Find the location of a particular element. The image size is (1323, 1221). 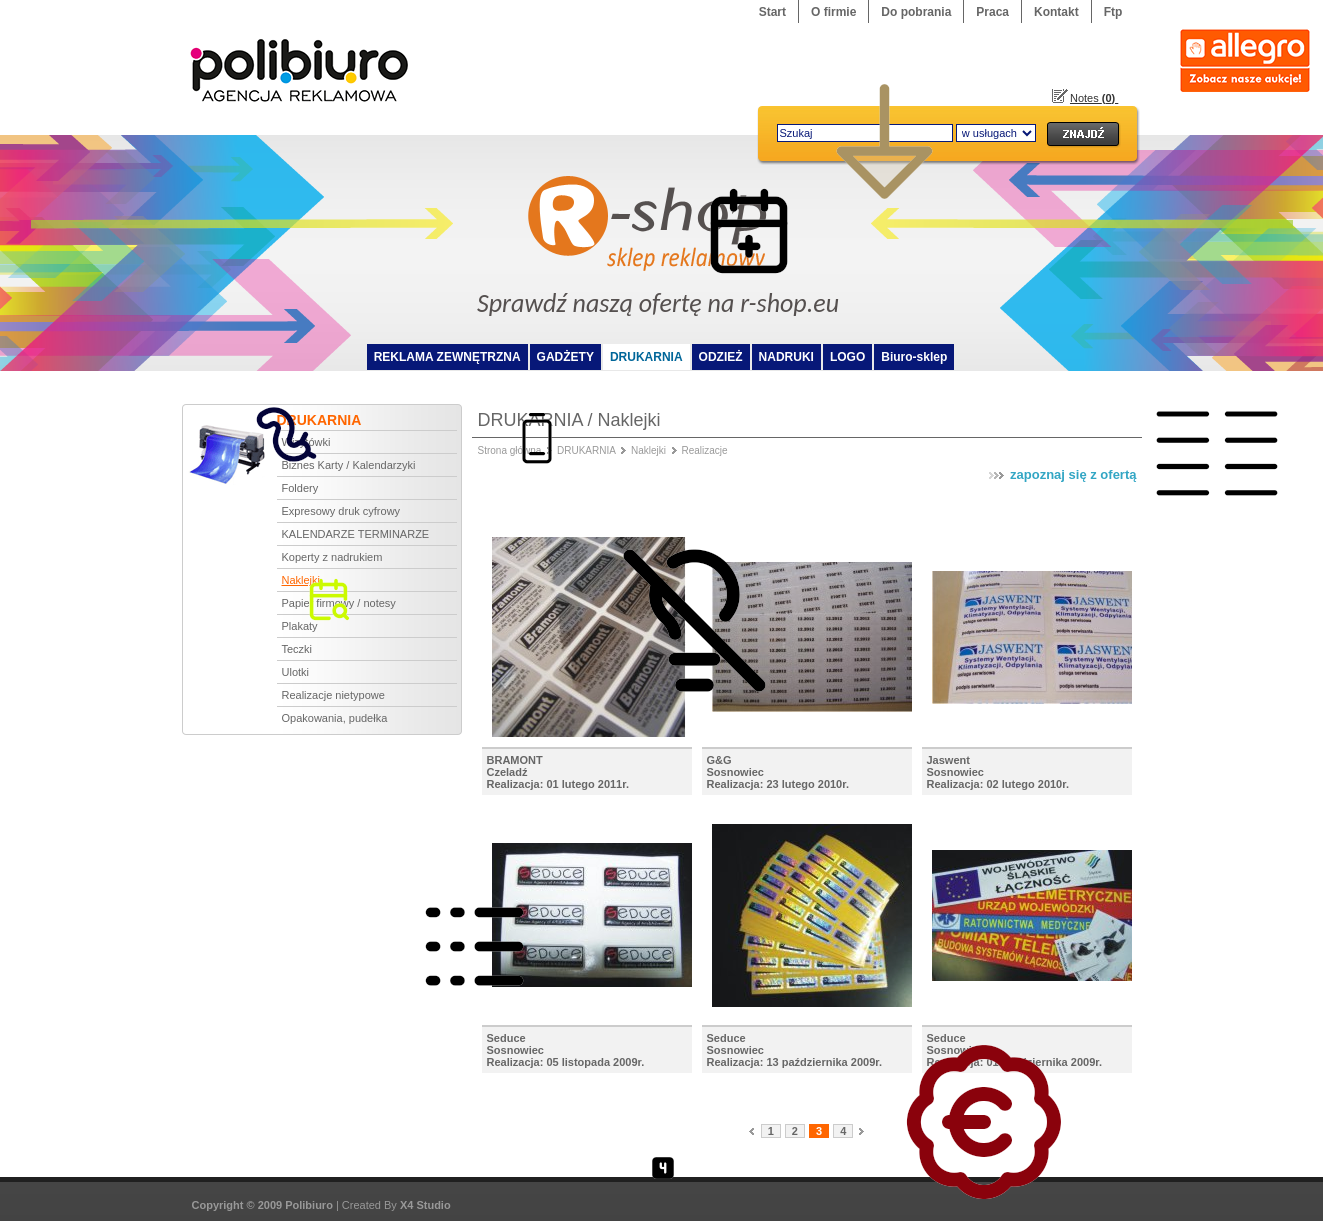

indicates low battery level is located at coordinates (537, 439).